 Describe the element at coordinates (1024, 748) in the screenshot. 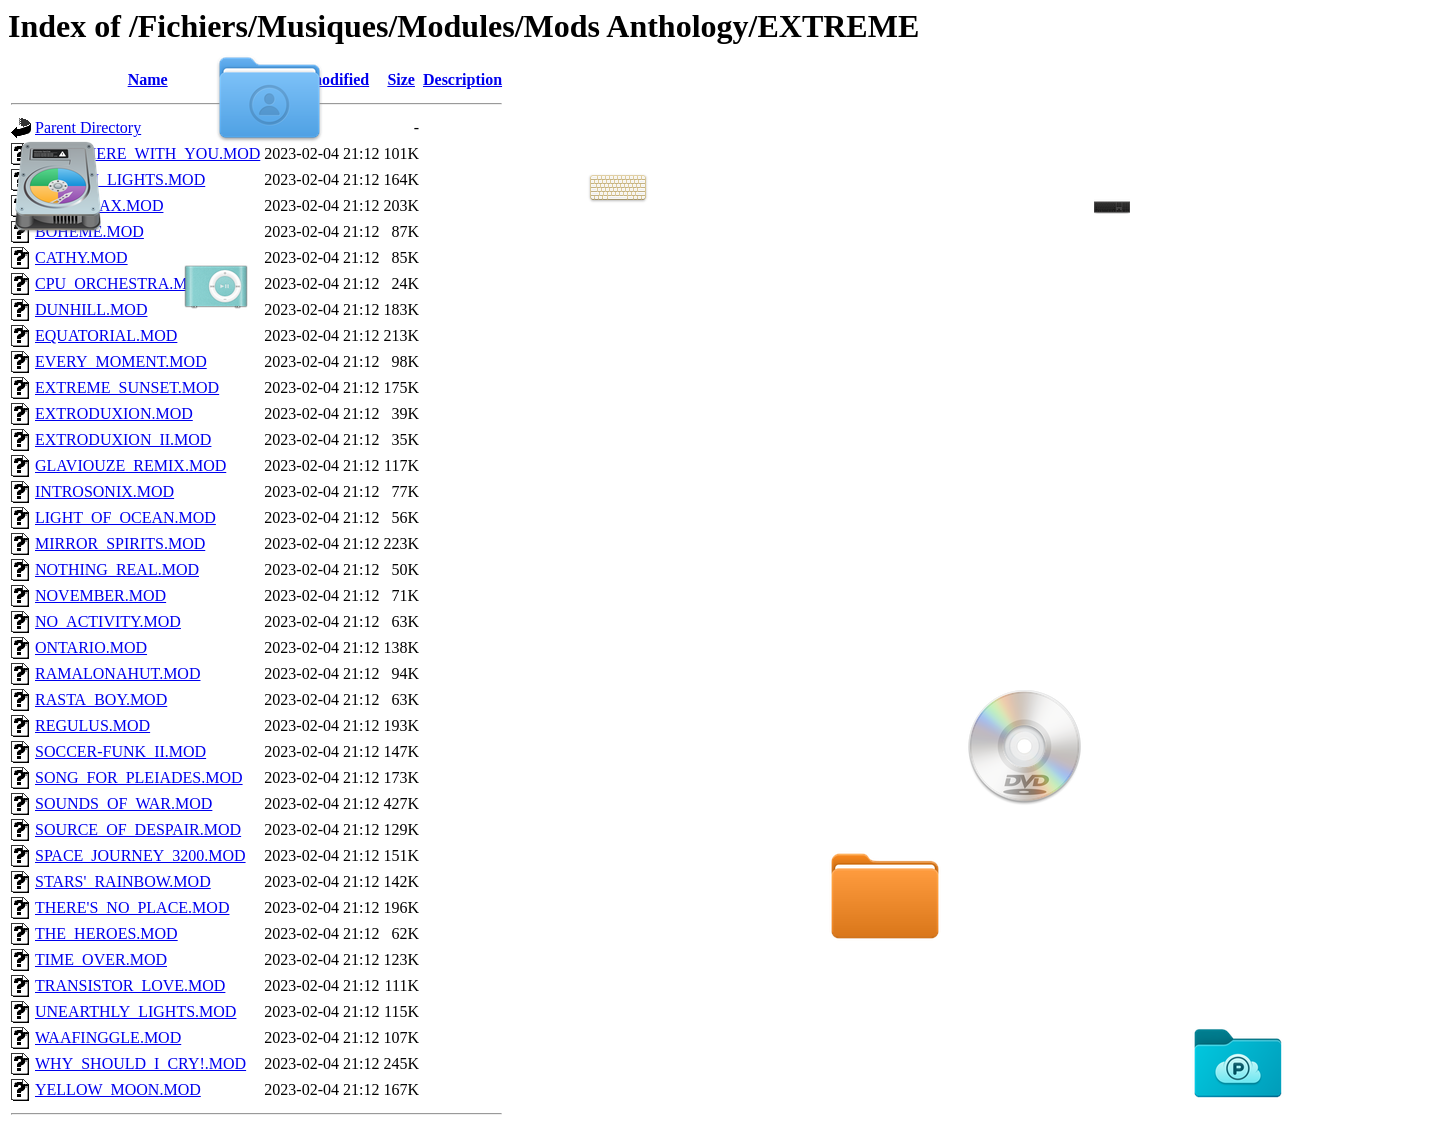

I see `access DVD drive or optical disc contents` at that location.